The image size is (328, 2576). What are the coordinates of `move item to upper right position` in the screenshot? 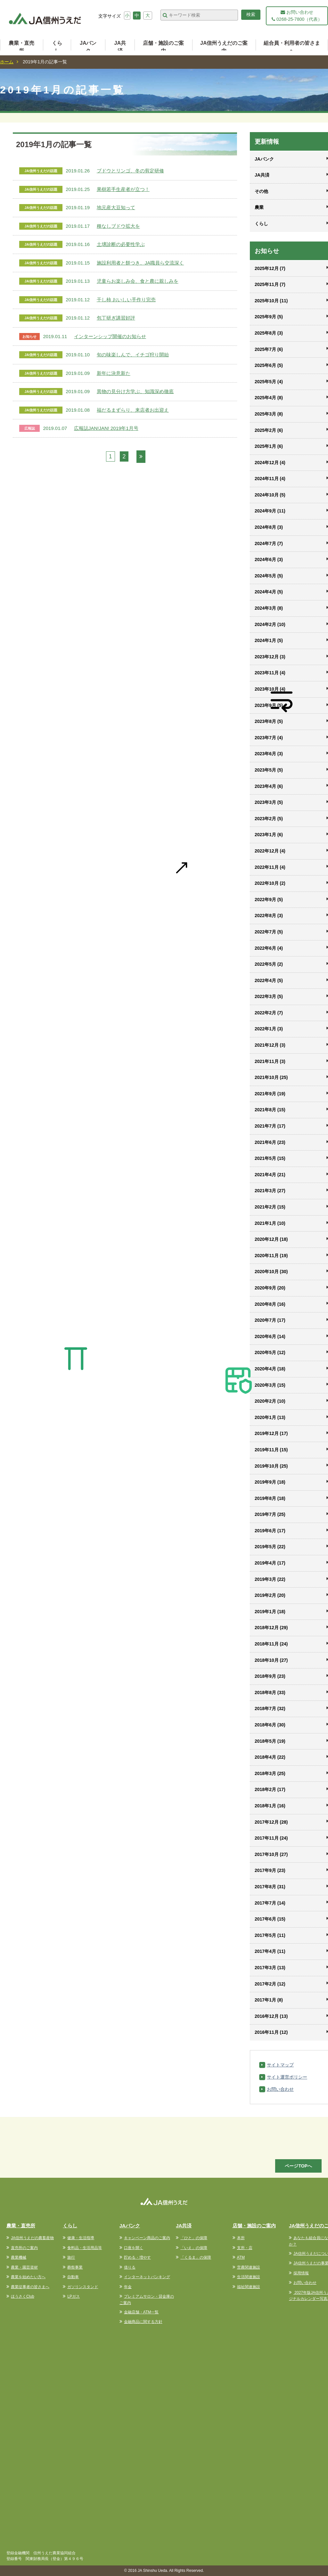 It's located at (182, 868).